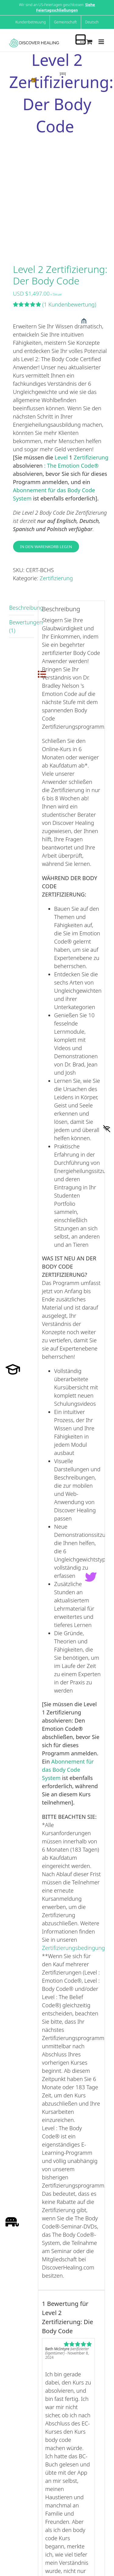 Image resolution: width=114 pixels, height=2576 pixels. I want to click on indicates republican party affiliation, so click(12, 2222).